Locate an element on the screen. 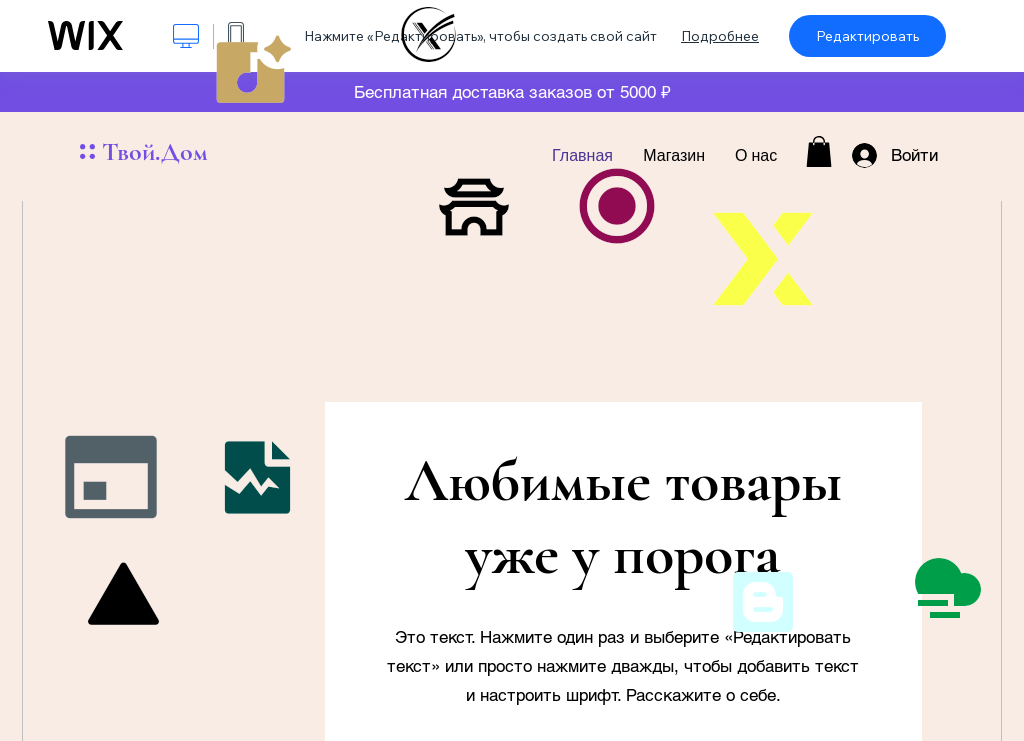 This screenshot has width=1024, height=741. open Blogger app is located at coordinates (763, 602).